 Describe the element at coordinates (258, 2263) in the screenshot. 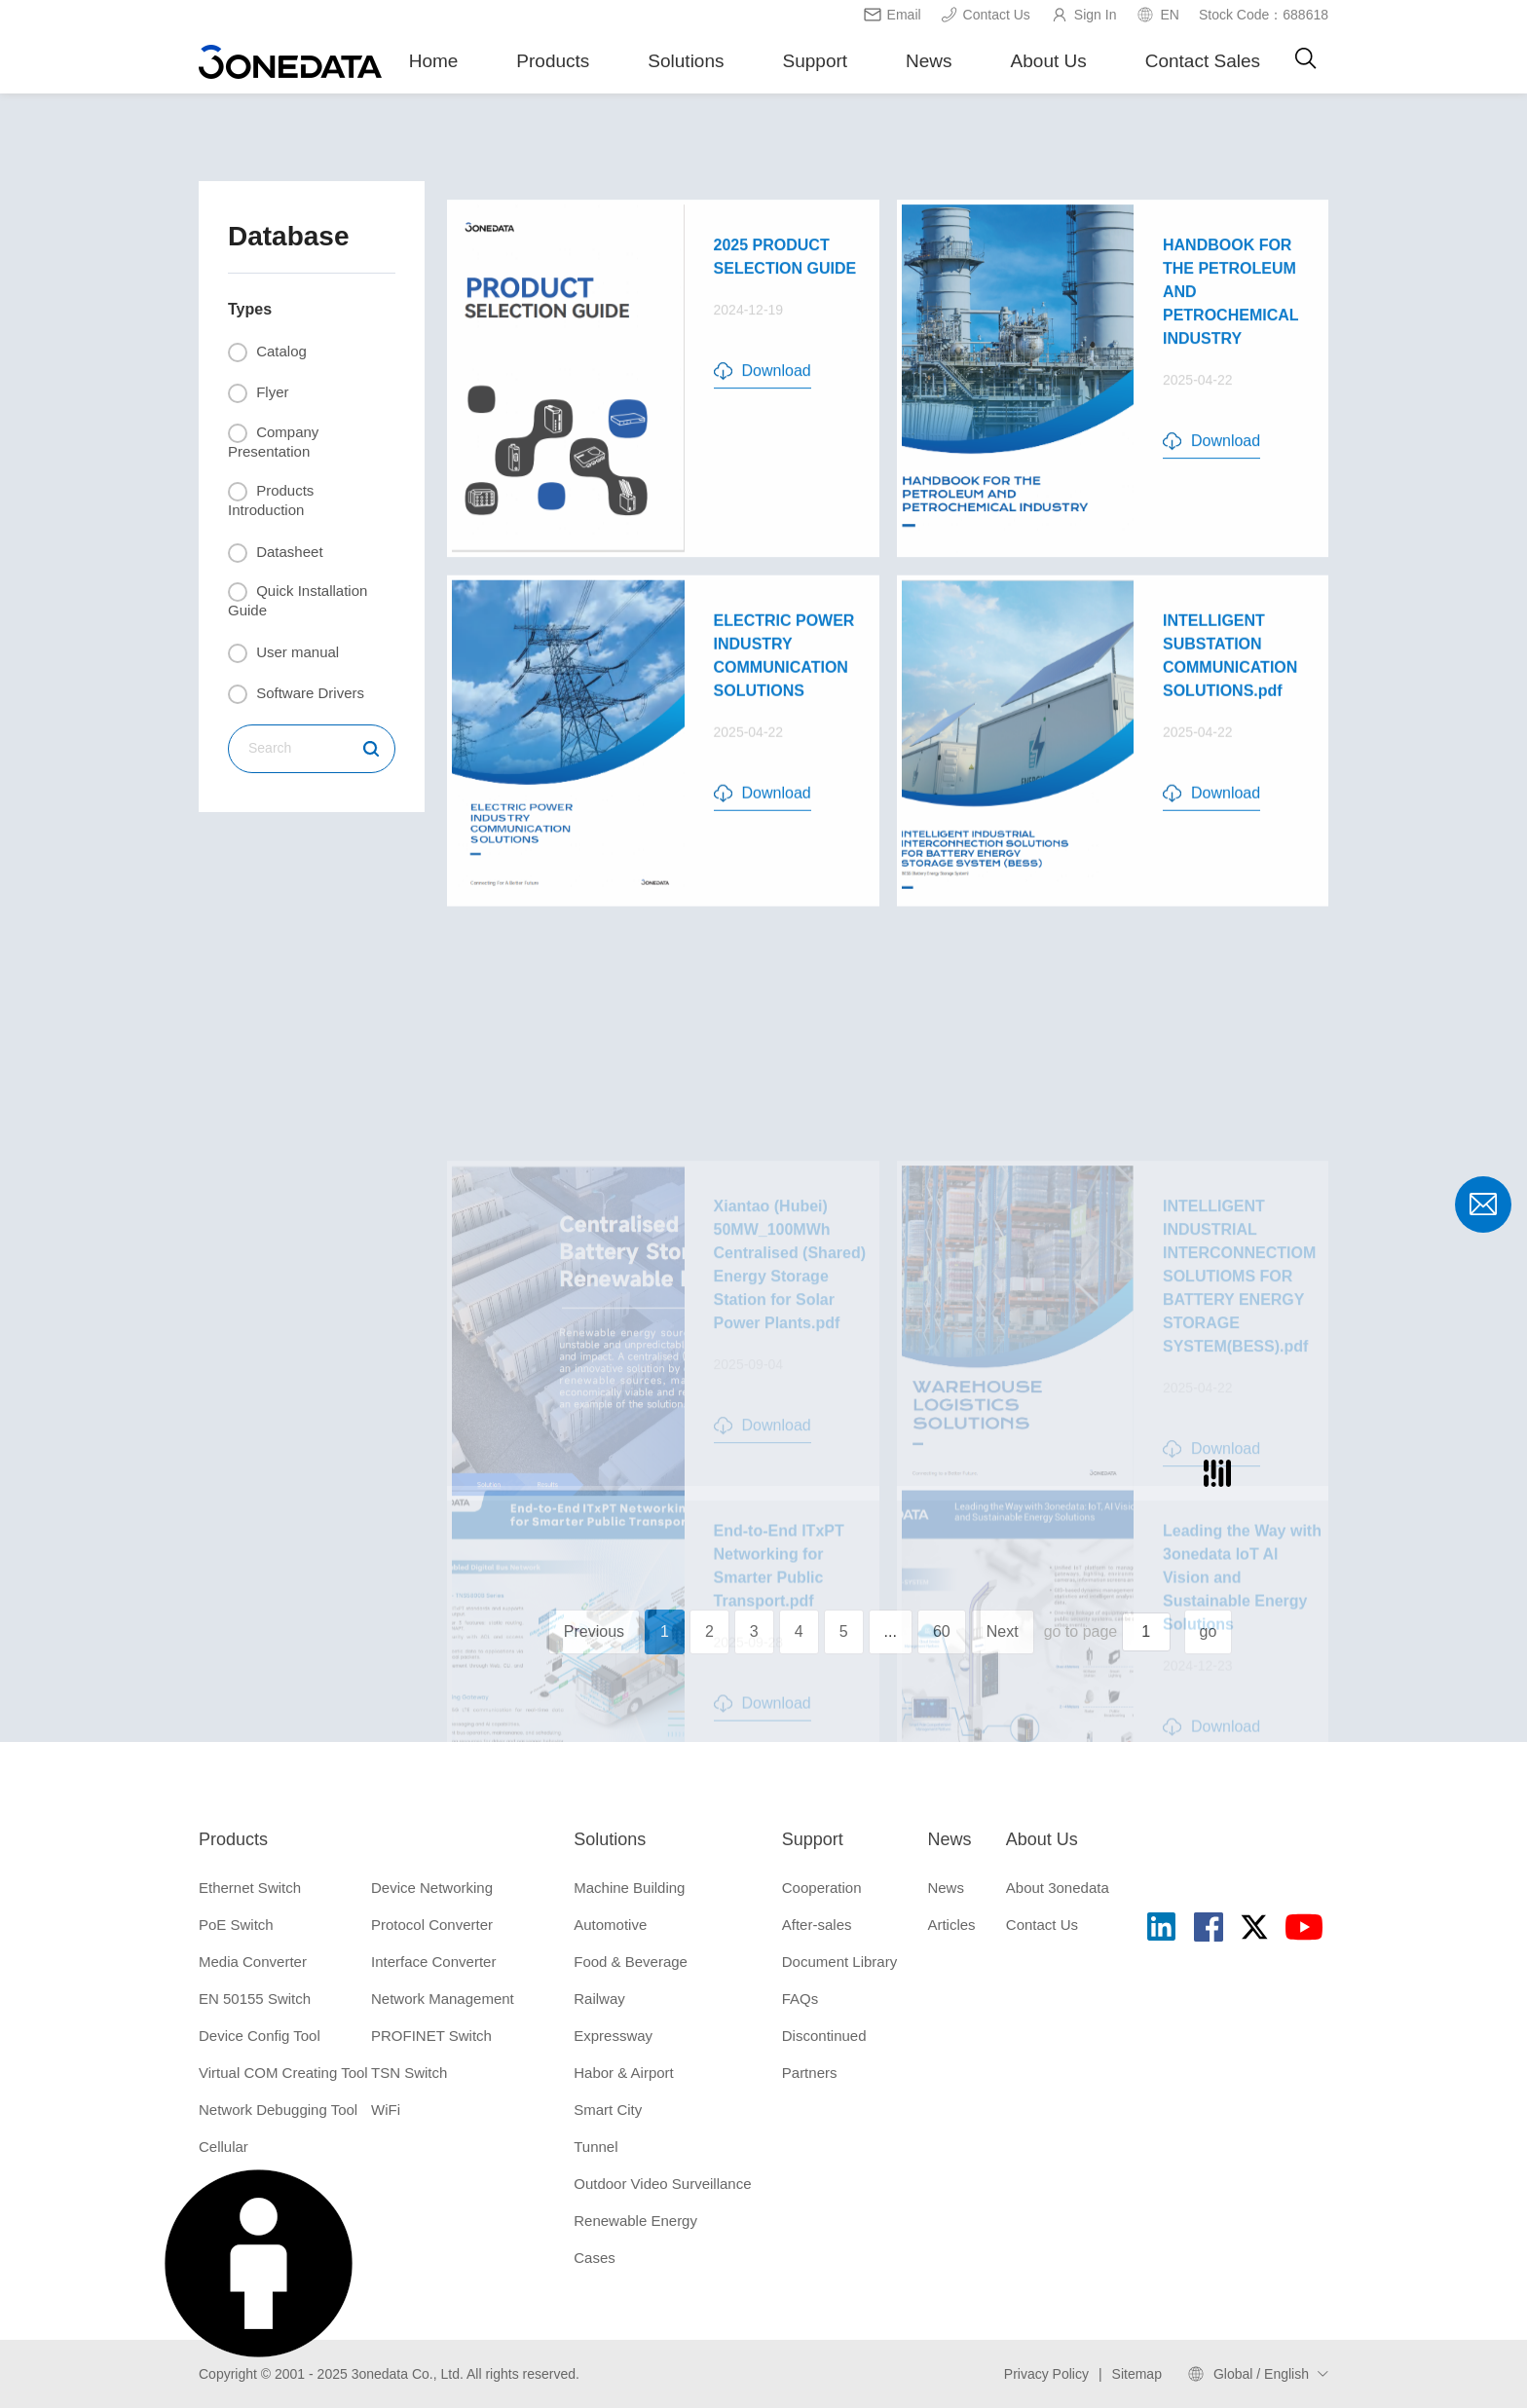

I see `indicates content requiring attribution under creative commons license` at that location.